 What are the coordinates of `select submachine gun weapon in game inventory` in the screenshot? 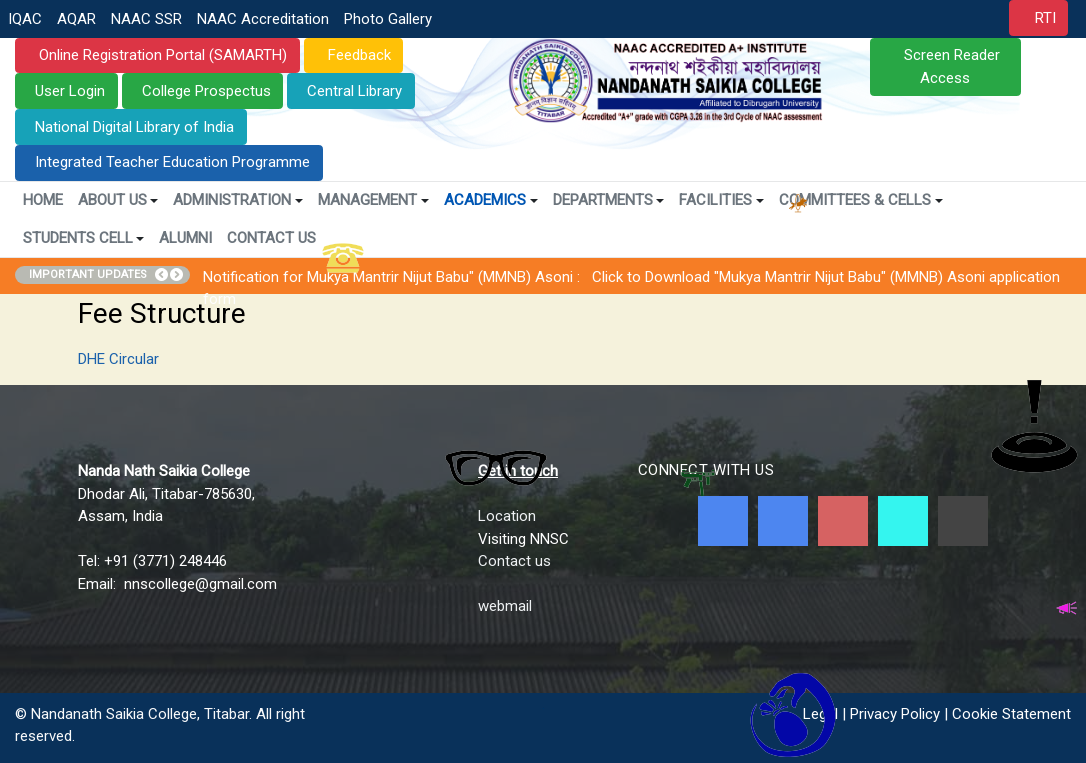 It's located at (698, 483).